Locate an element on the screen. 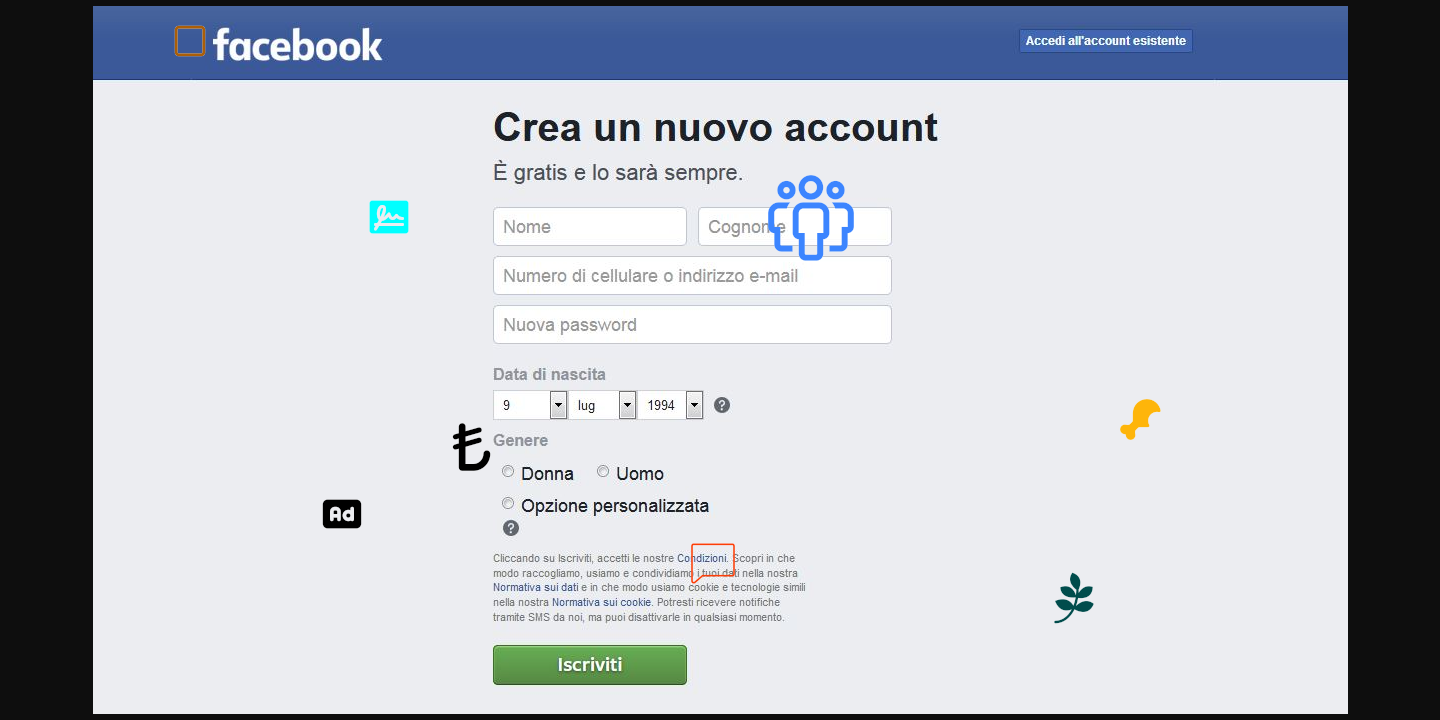  open chat or messaging is located at coordinates (713, 560).